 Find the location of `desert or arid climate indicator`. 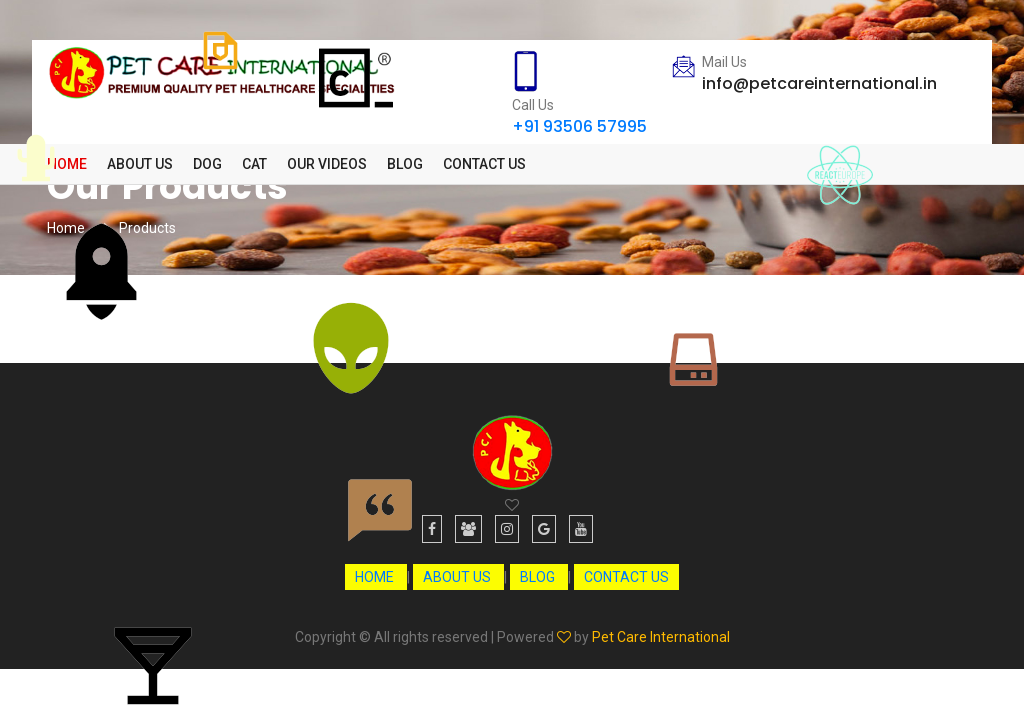

desert or arid climate indicator is located at coordinates (36, 158).